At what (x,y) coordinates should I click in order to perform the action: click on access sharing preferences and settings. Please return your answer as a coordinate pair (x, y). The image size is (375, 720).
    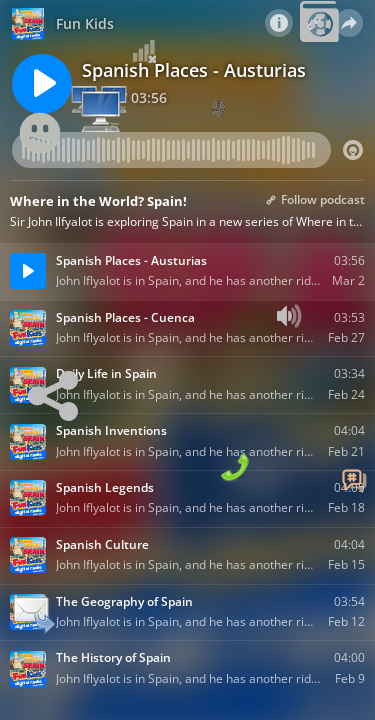
    Looking at the image, I should click on (53, 396).